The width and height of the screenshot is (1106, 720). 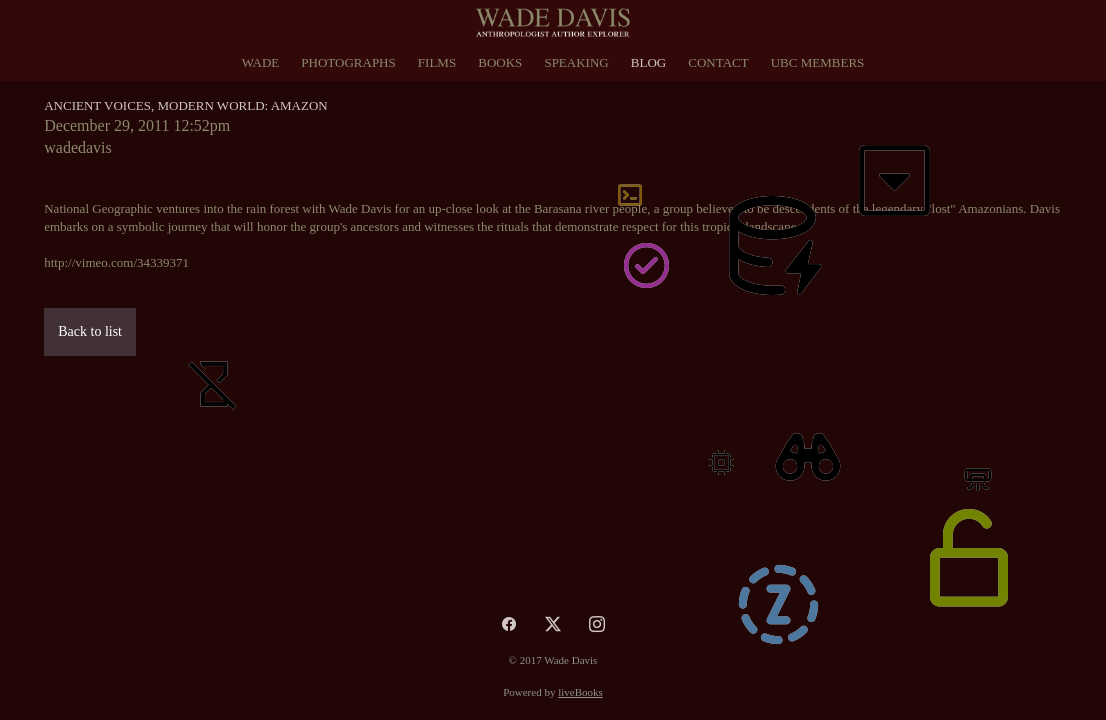 I want to click on indicates a loading or processing state for sleep mode, so click(x=778, y=604).